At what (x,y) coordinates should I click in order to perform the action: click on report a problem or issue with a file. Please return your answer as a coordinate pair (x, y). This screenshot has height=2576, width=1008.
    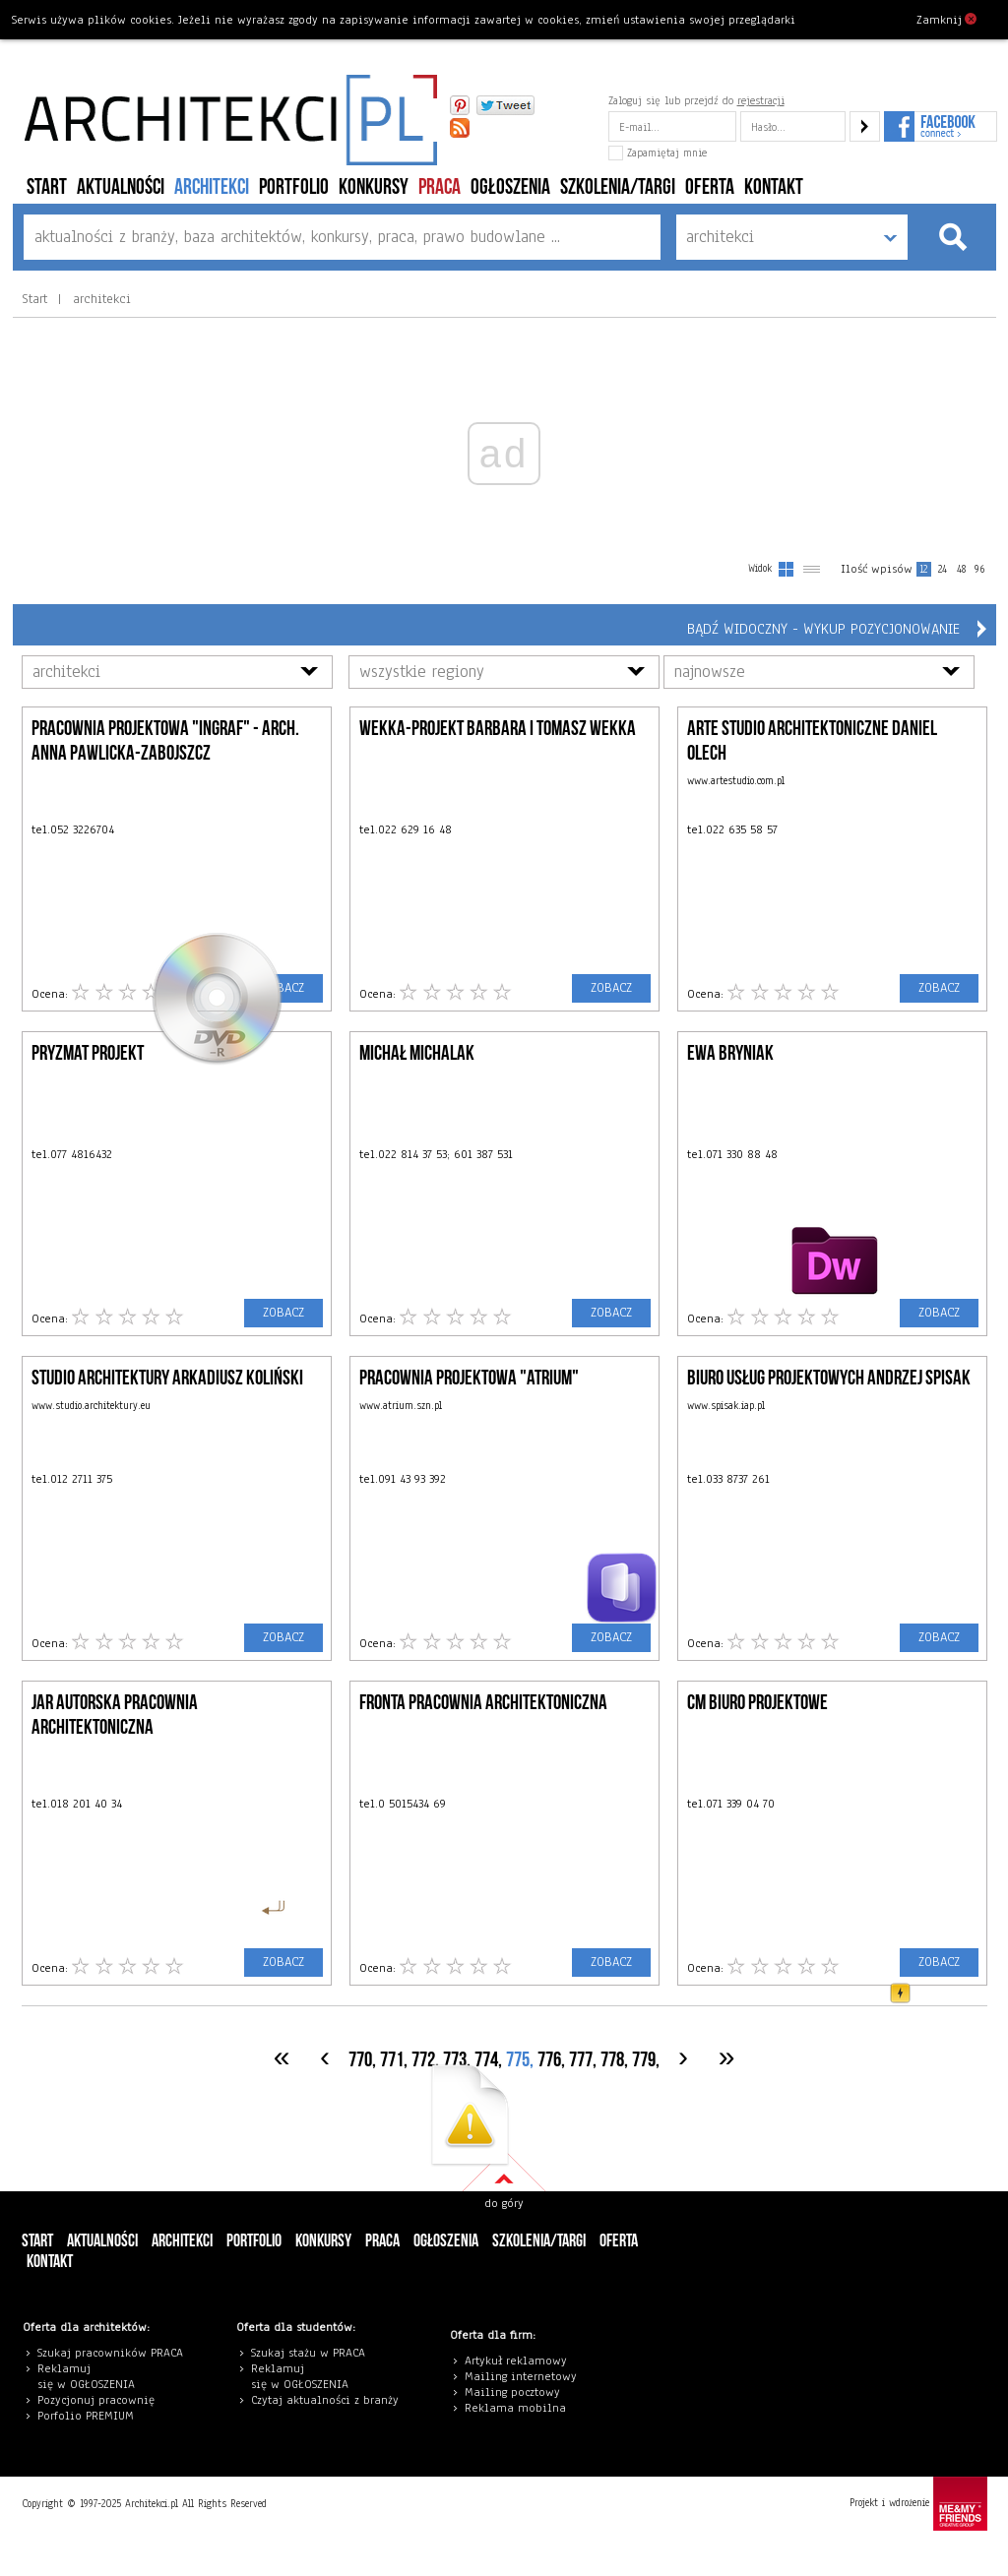
    Looking at the image, I should click on (470, 2116).